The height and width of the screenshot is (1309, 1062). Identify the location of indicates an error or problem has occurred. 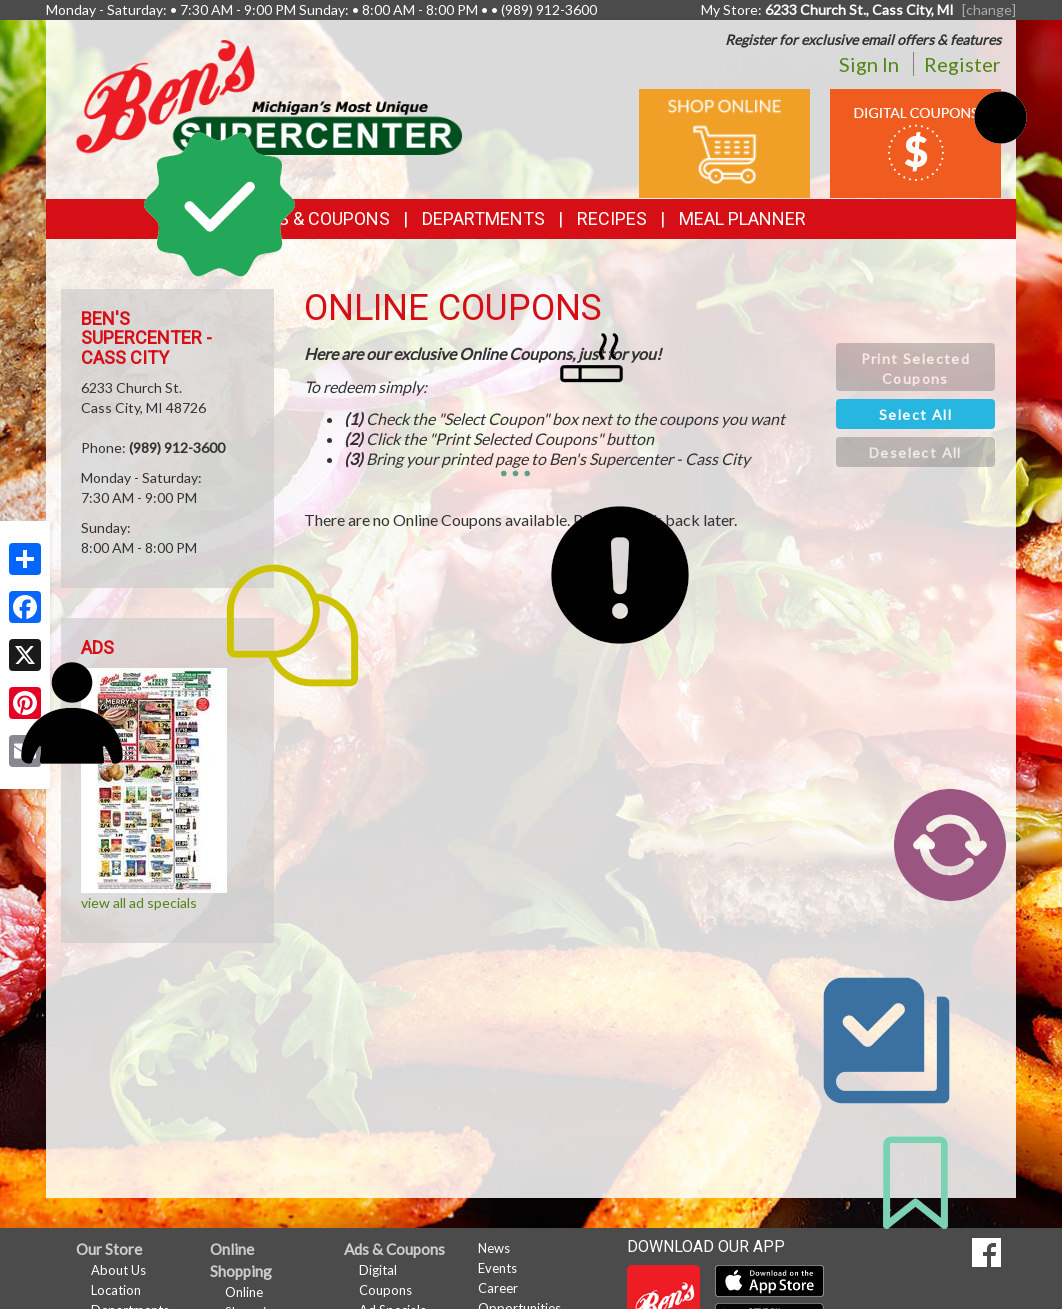
(620, 575).